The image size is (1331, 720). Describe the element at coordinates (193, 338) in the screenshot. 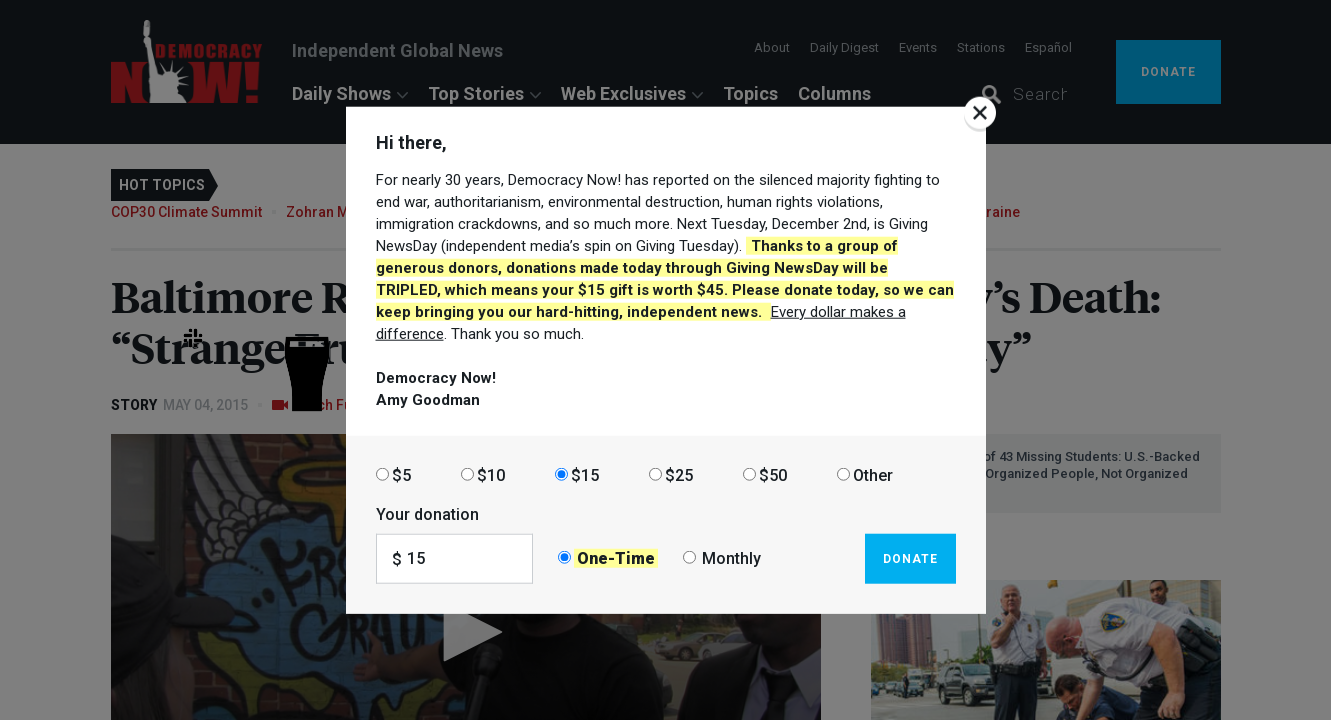

I see `open Slack app` at that location.